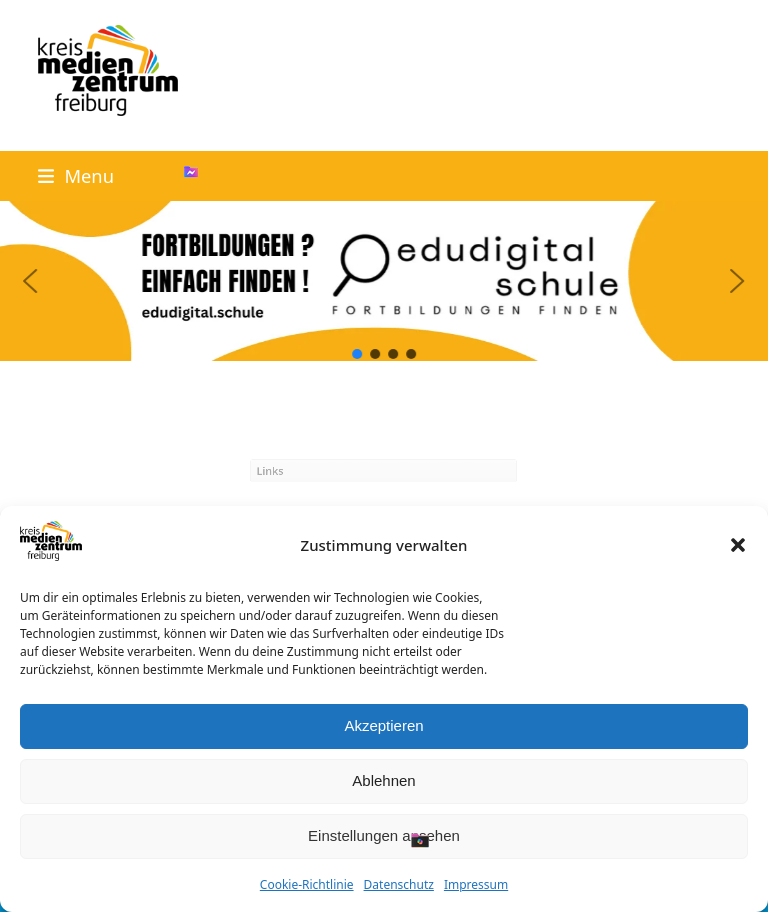 Image resolution: width=768 pixels, height=912 pixels. Describe the element at coordinates (191, 172) in the screenshot. I see `open messenger downloads or files folder` at that location.